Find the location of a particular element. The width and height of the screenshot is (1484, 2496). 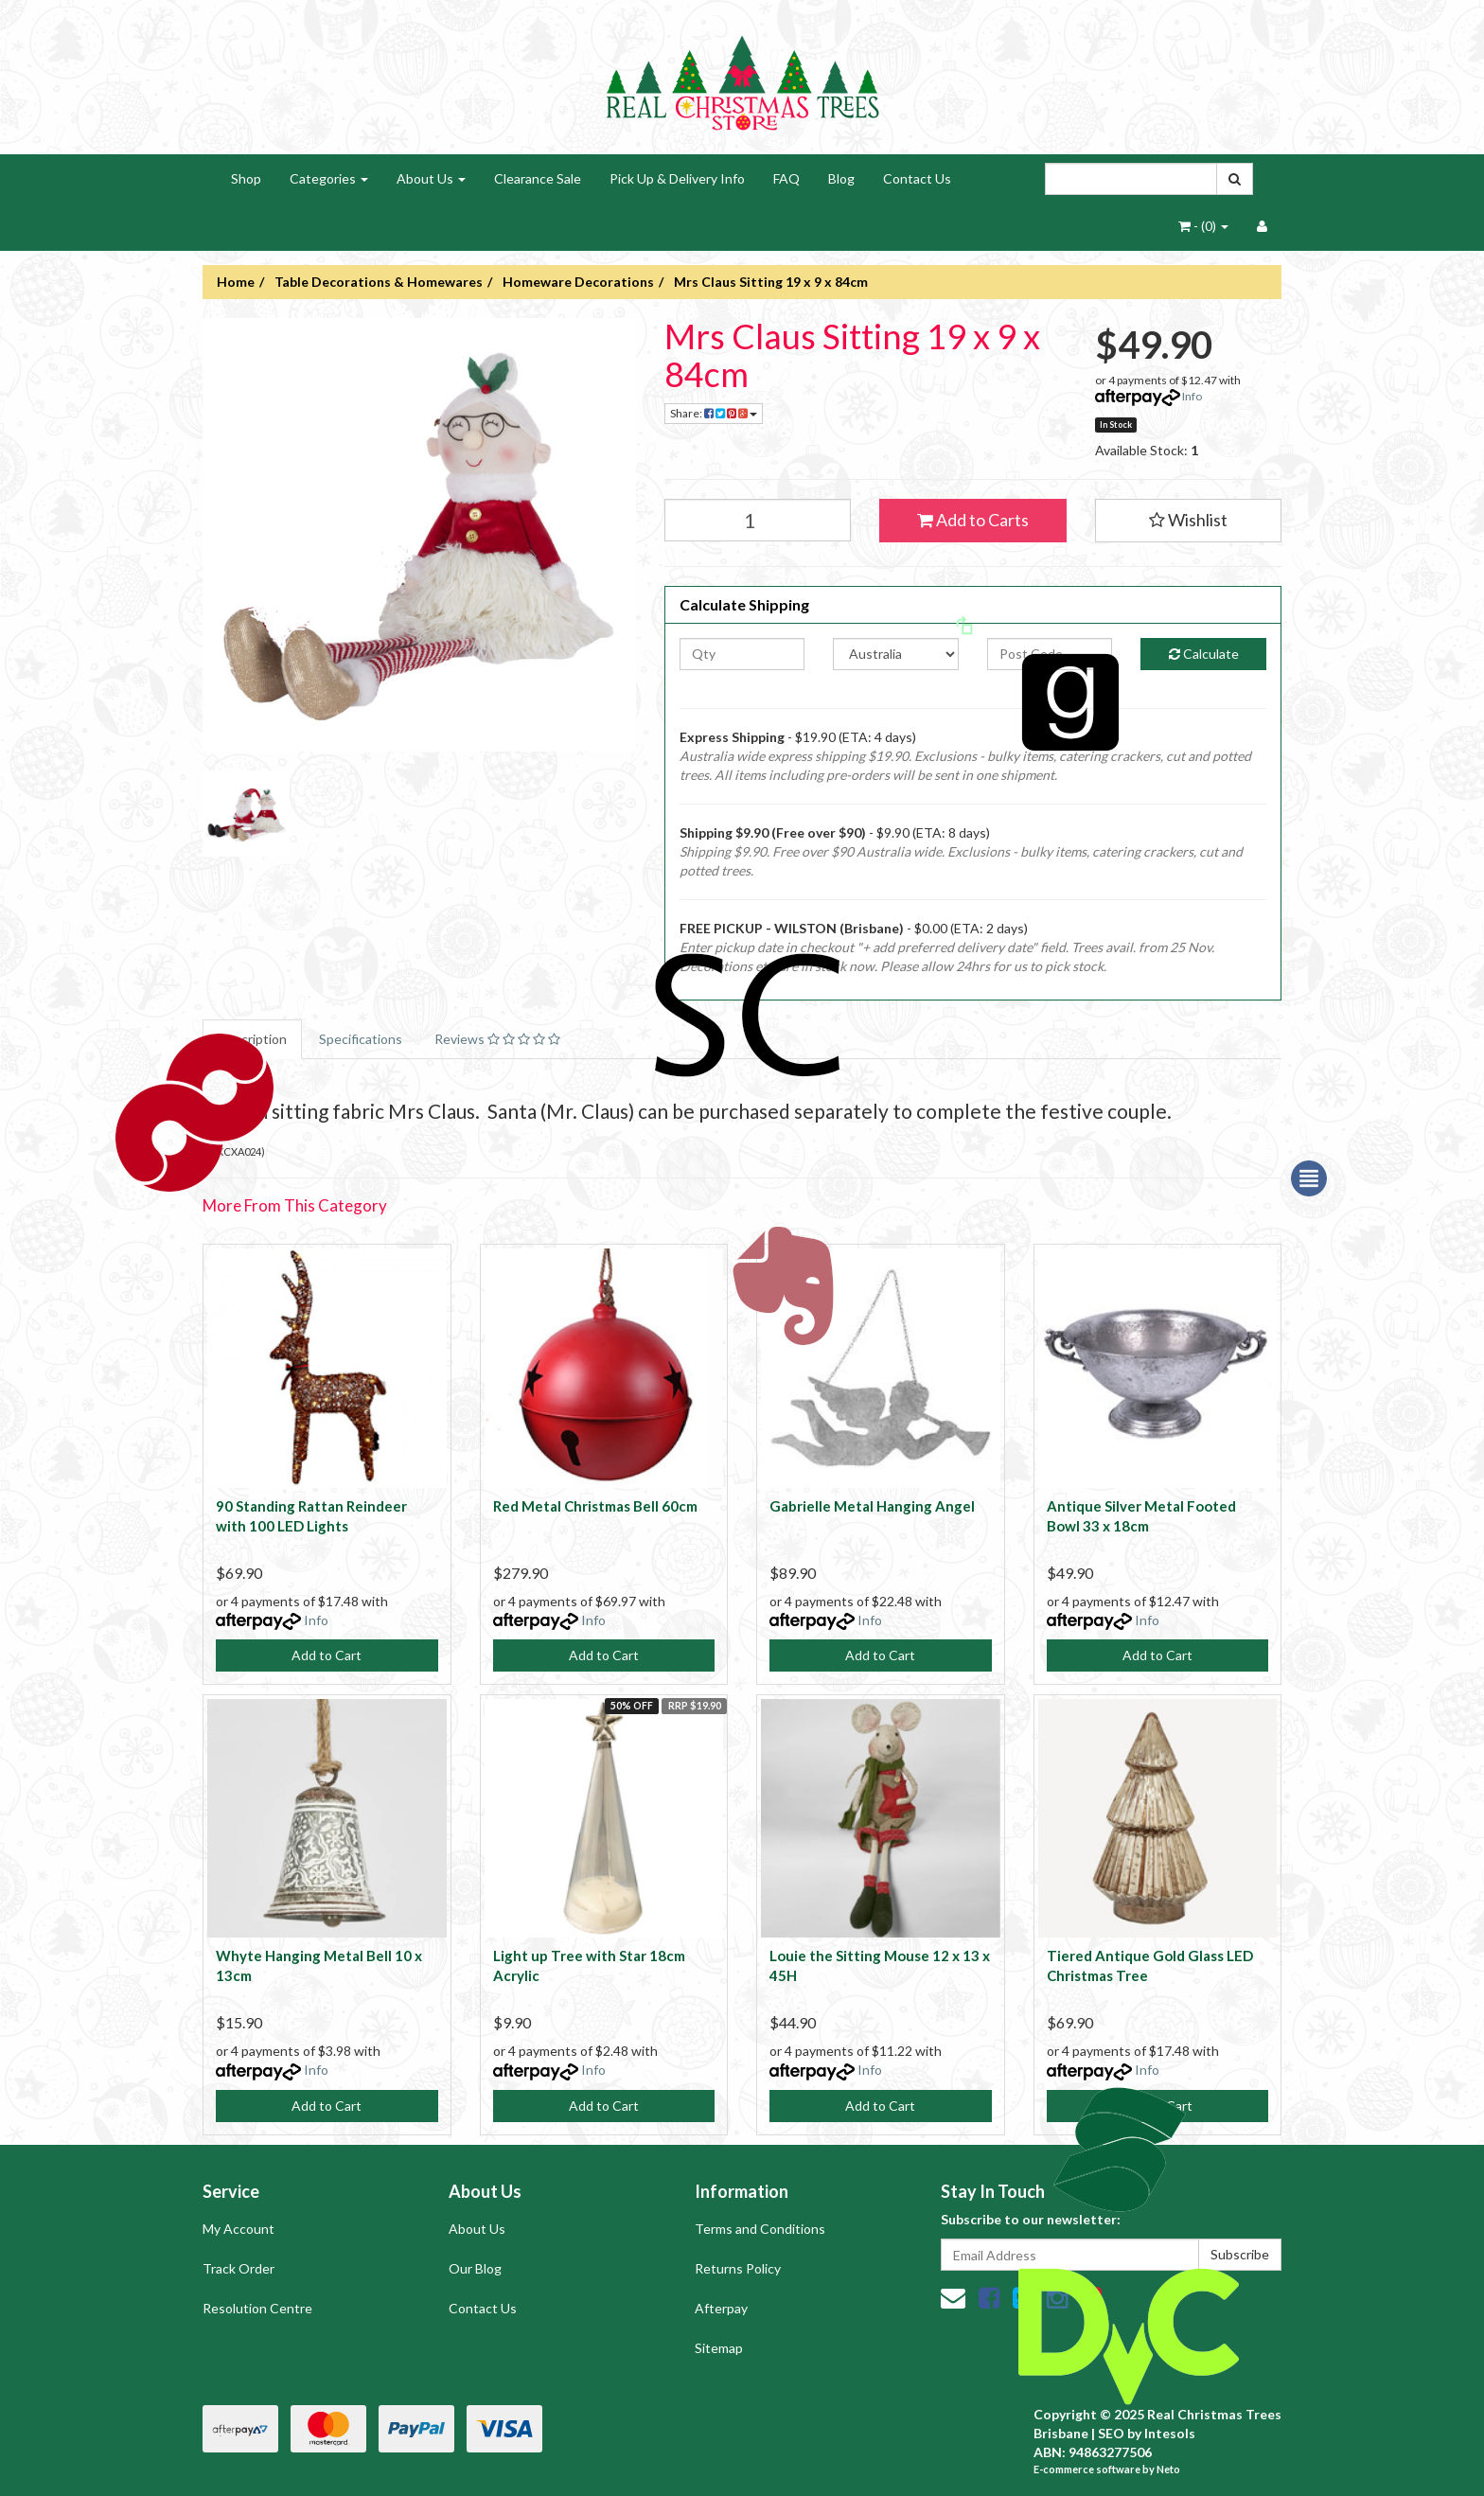

Google Campaign Manager 360 logo is located at coordinates (194, 1112).